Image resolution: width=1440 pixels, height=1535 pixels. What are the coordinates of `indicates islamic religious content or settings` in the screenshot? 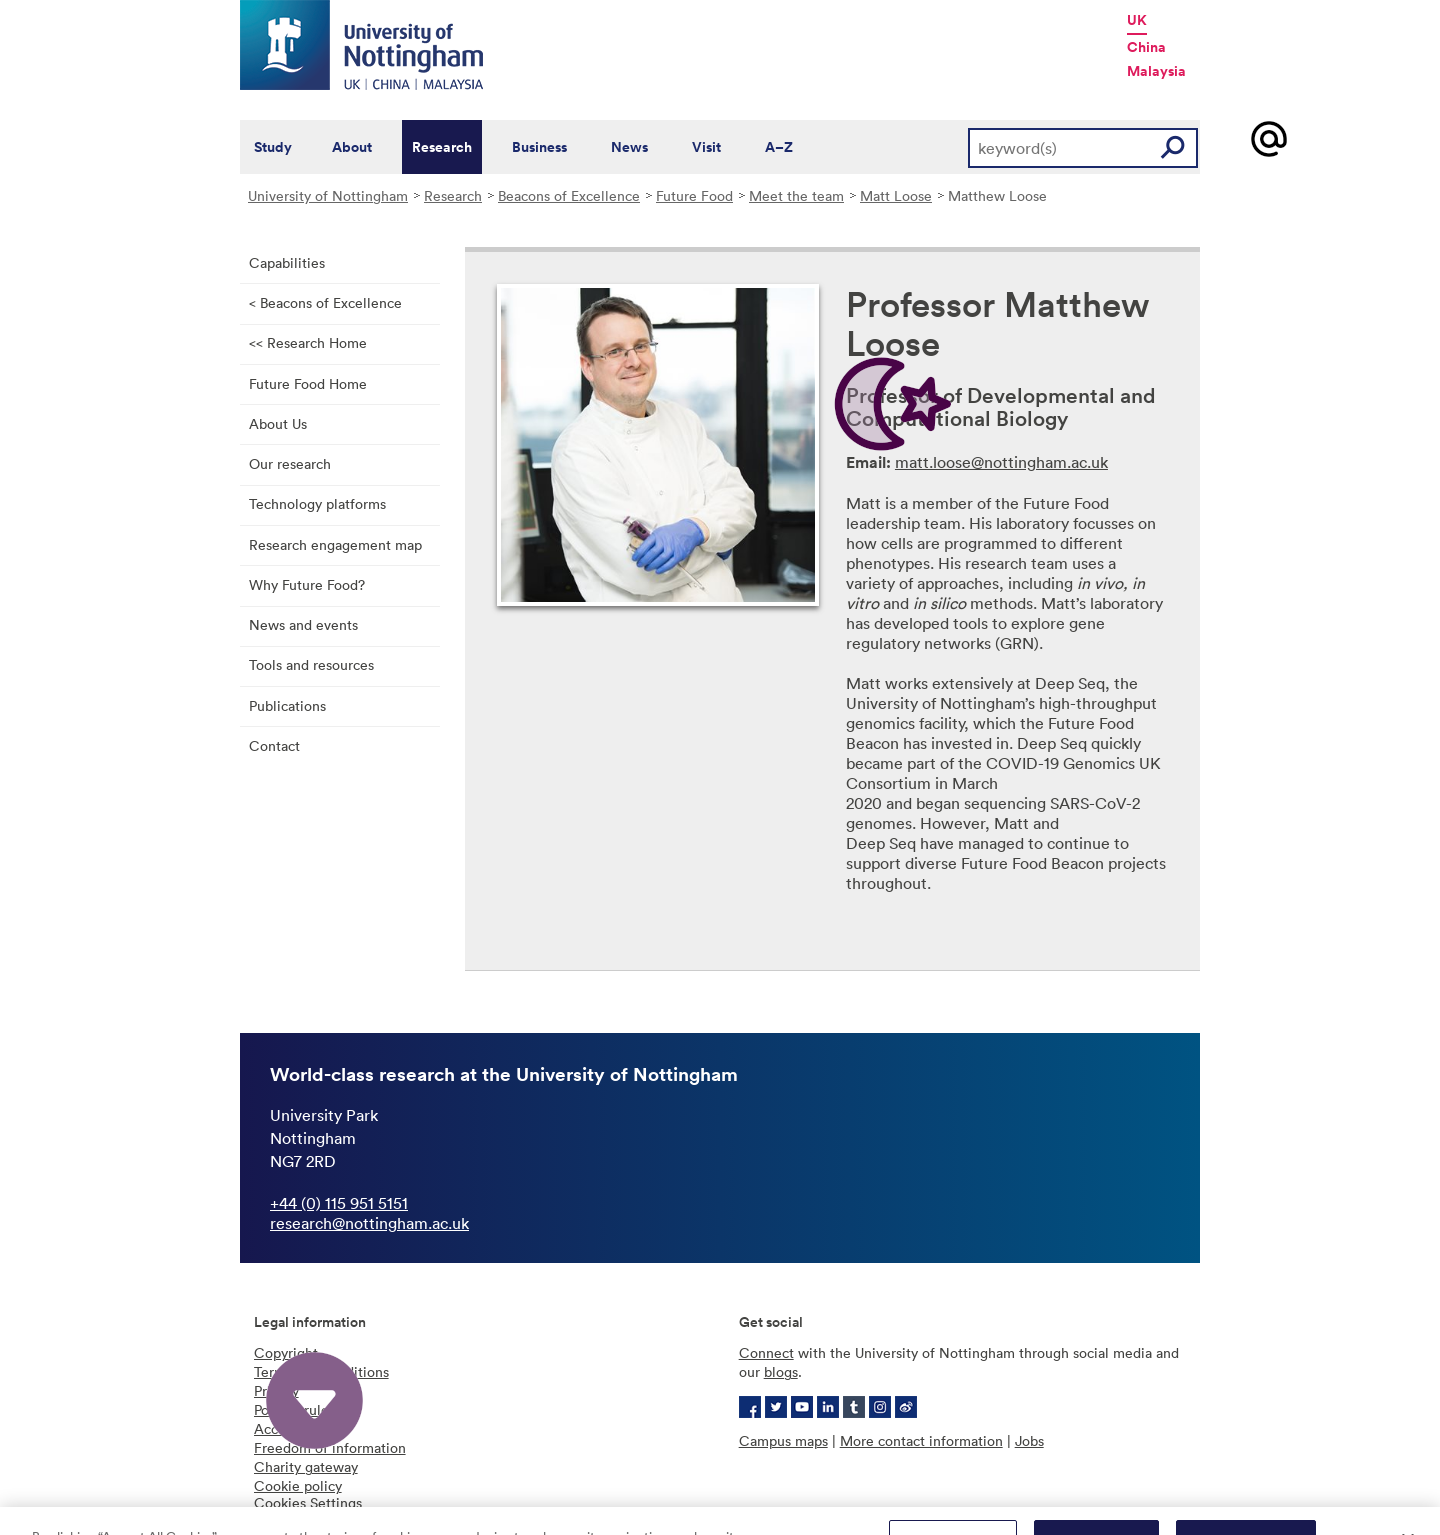 It's located at (889, 404).